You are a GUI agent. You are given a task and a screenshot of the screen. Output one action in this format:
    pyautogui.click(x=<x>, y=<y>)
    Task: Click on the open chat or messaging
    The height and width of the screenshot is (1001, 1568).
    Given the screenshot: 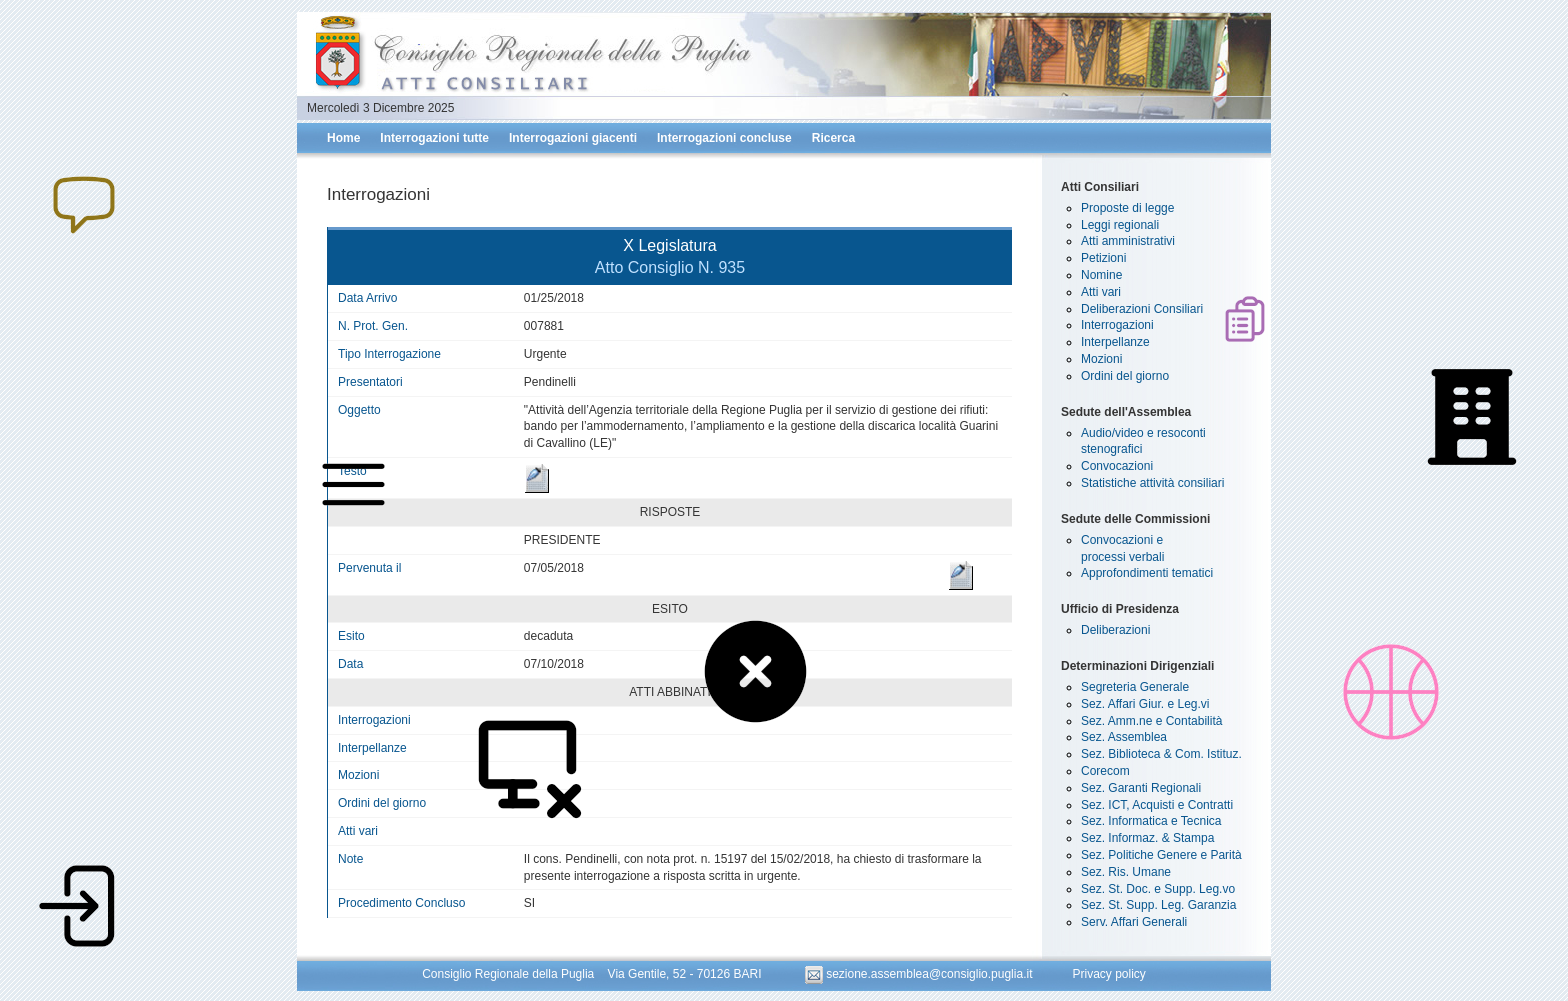 What is the action you would take?
    pyautogui.click(x=84, y=205)
    